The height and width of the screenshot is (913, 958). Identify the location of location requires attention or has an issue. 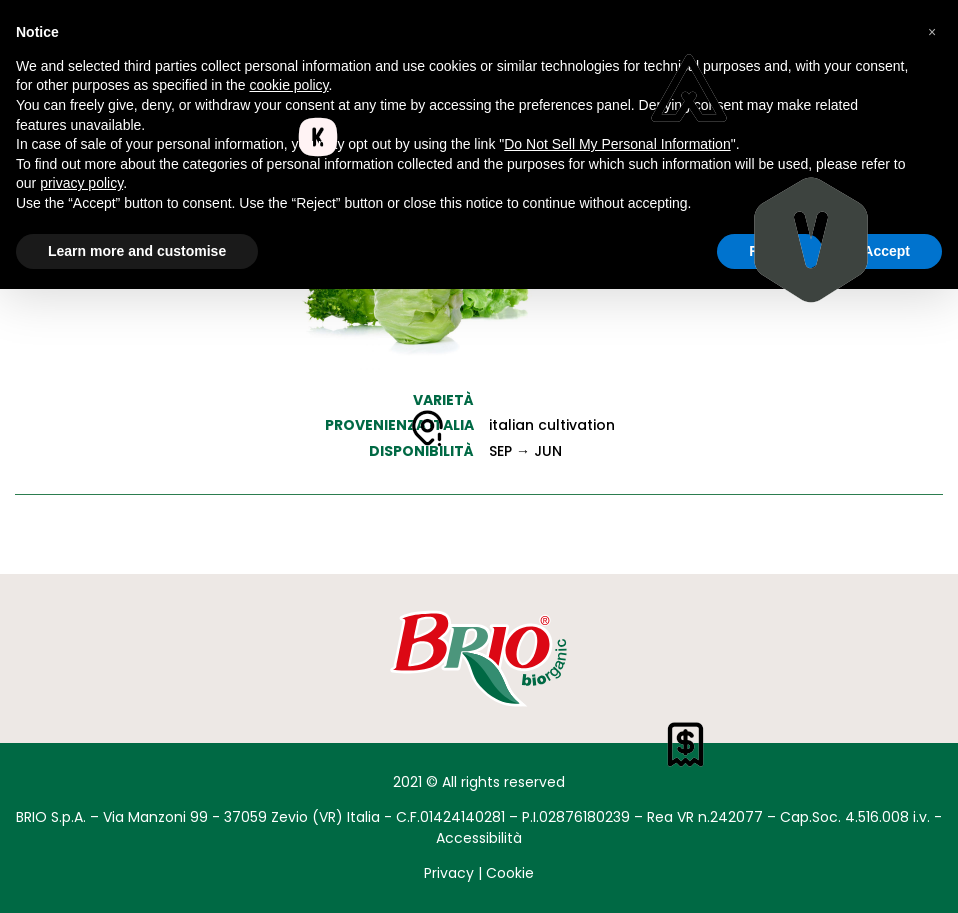
(427, 427).